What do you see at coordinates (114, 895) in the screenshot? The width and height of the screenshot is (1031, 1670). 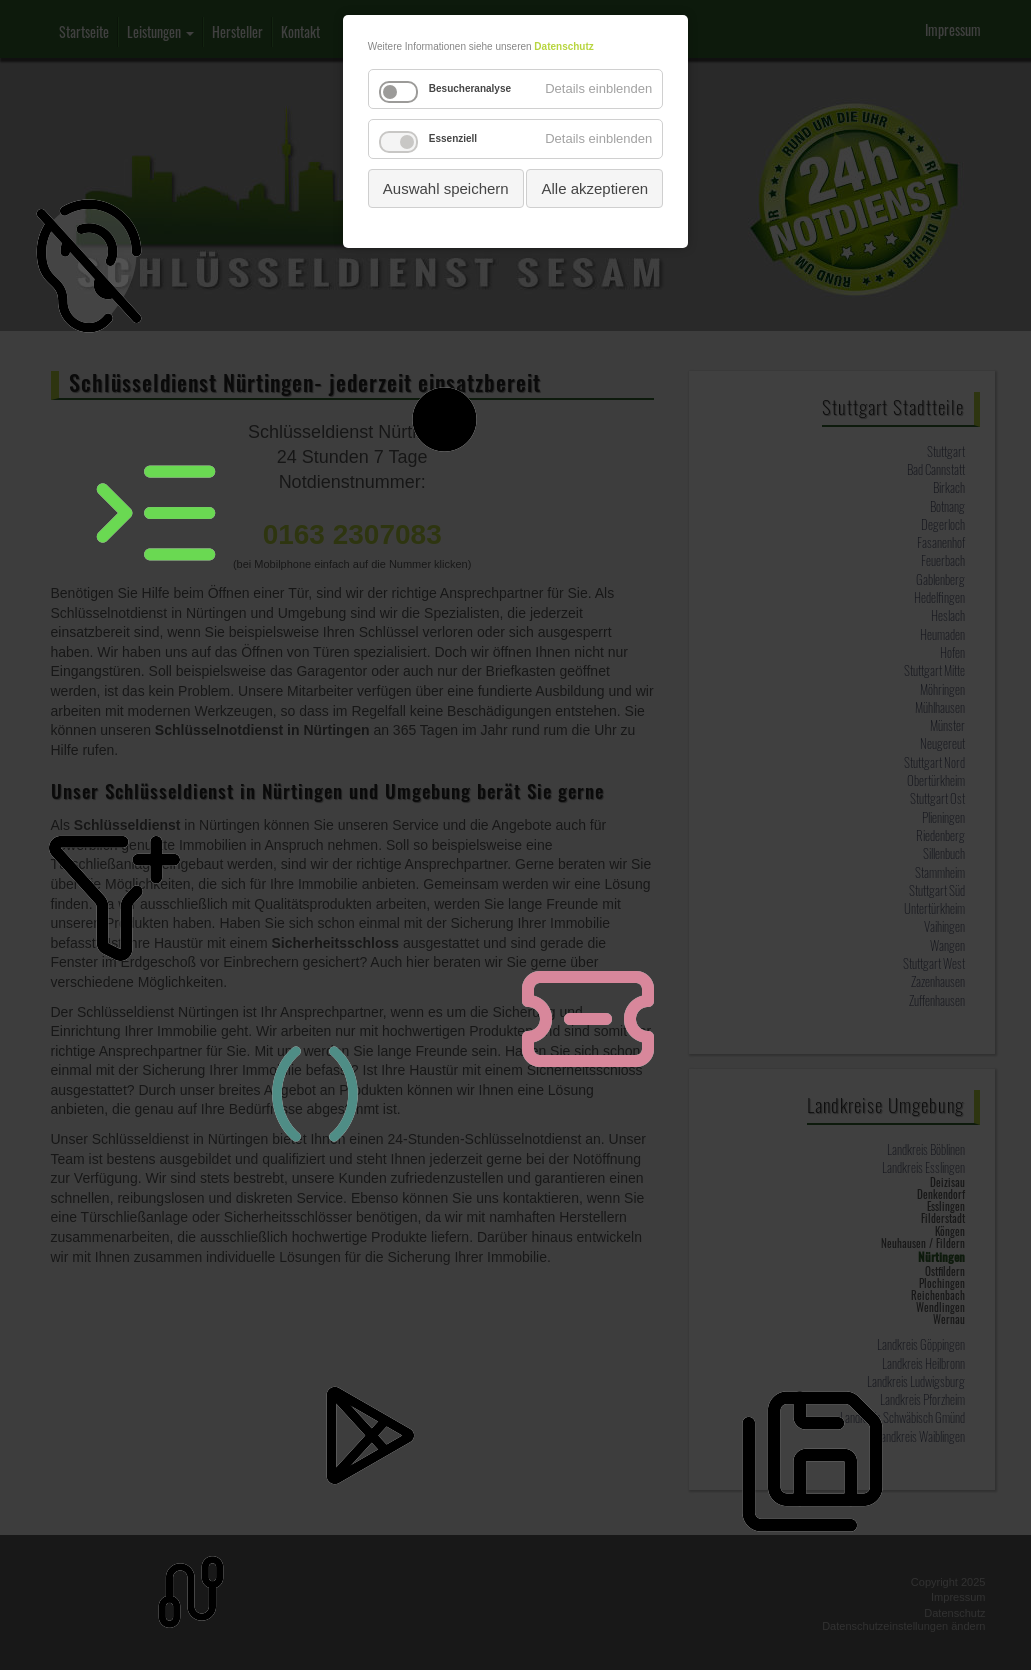 I see `add a new filter` at bounding box center [114, 895].